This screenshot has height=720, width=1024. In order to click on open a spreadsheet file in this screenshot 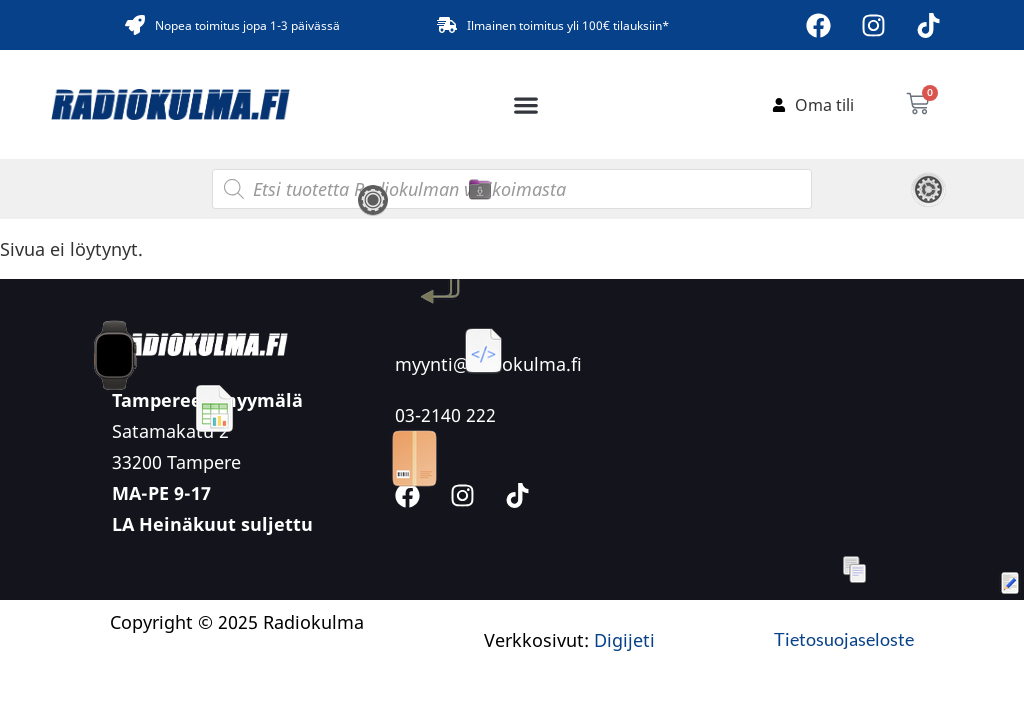, I will do `click(214, 408)`.